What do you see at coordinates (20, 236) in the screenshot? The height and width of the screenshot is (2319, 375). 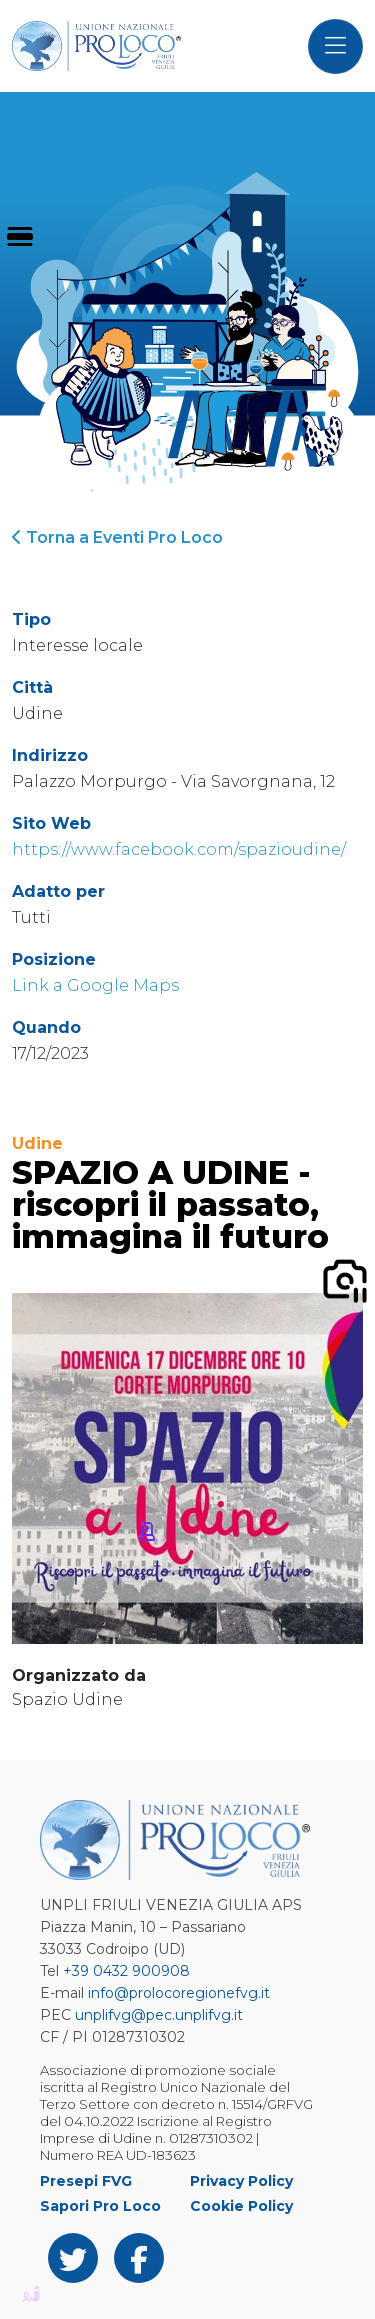 I see `switch to daily calendar view` at bounding box center [20, 236].